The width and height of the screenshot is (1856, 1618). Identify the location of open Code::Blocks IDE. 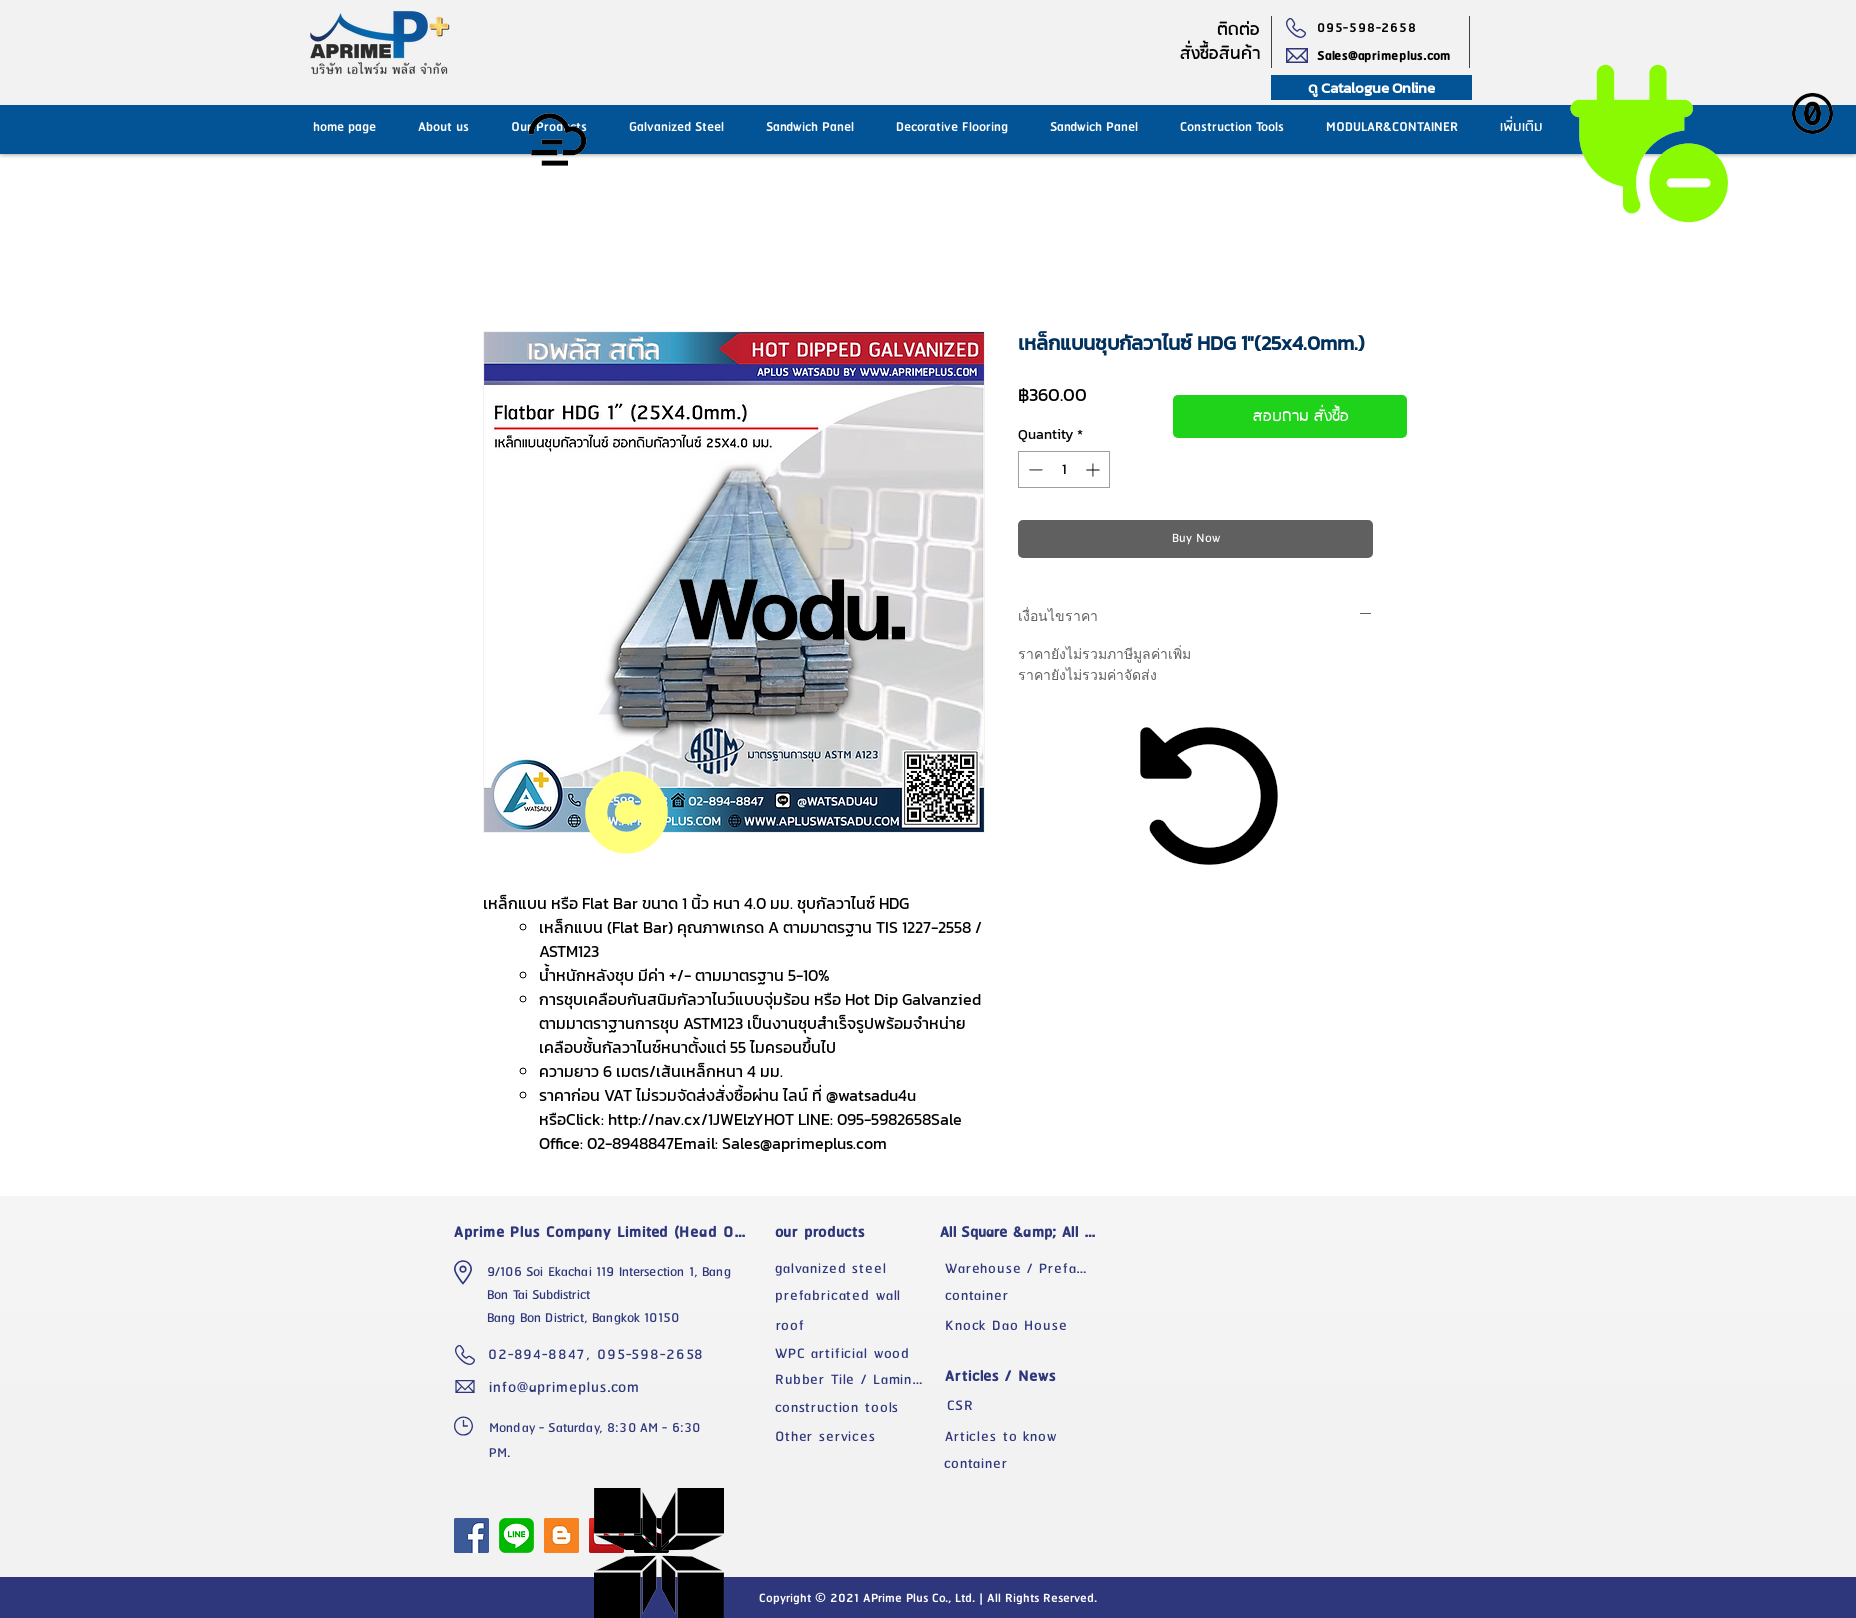
(659, 1553).